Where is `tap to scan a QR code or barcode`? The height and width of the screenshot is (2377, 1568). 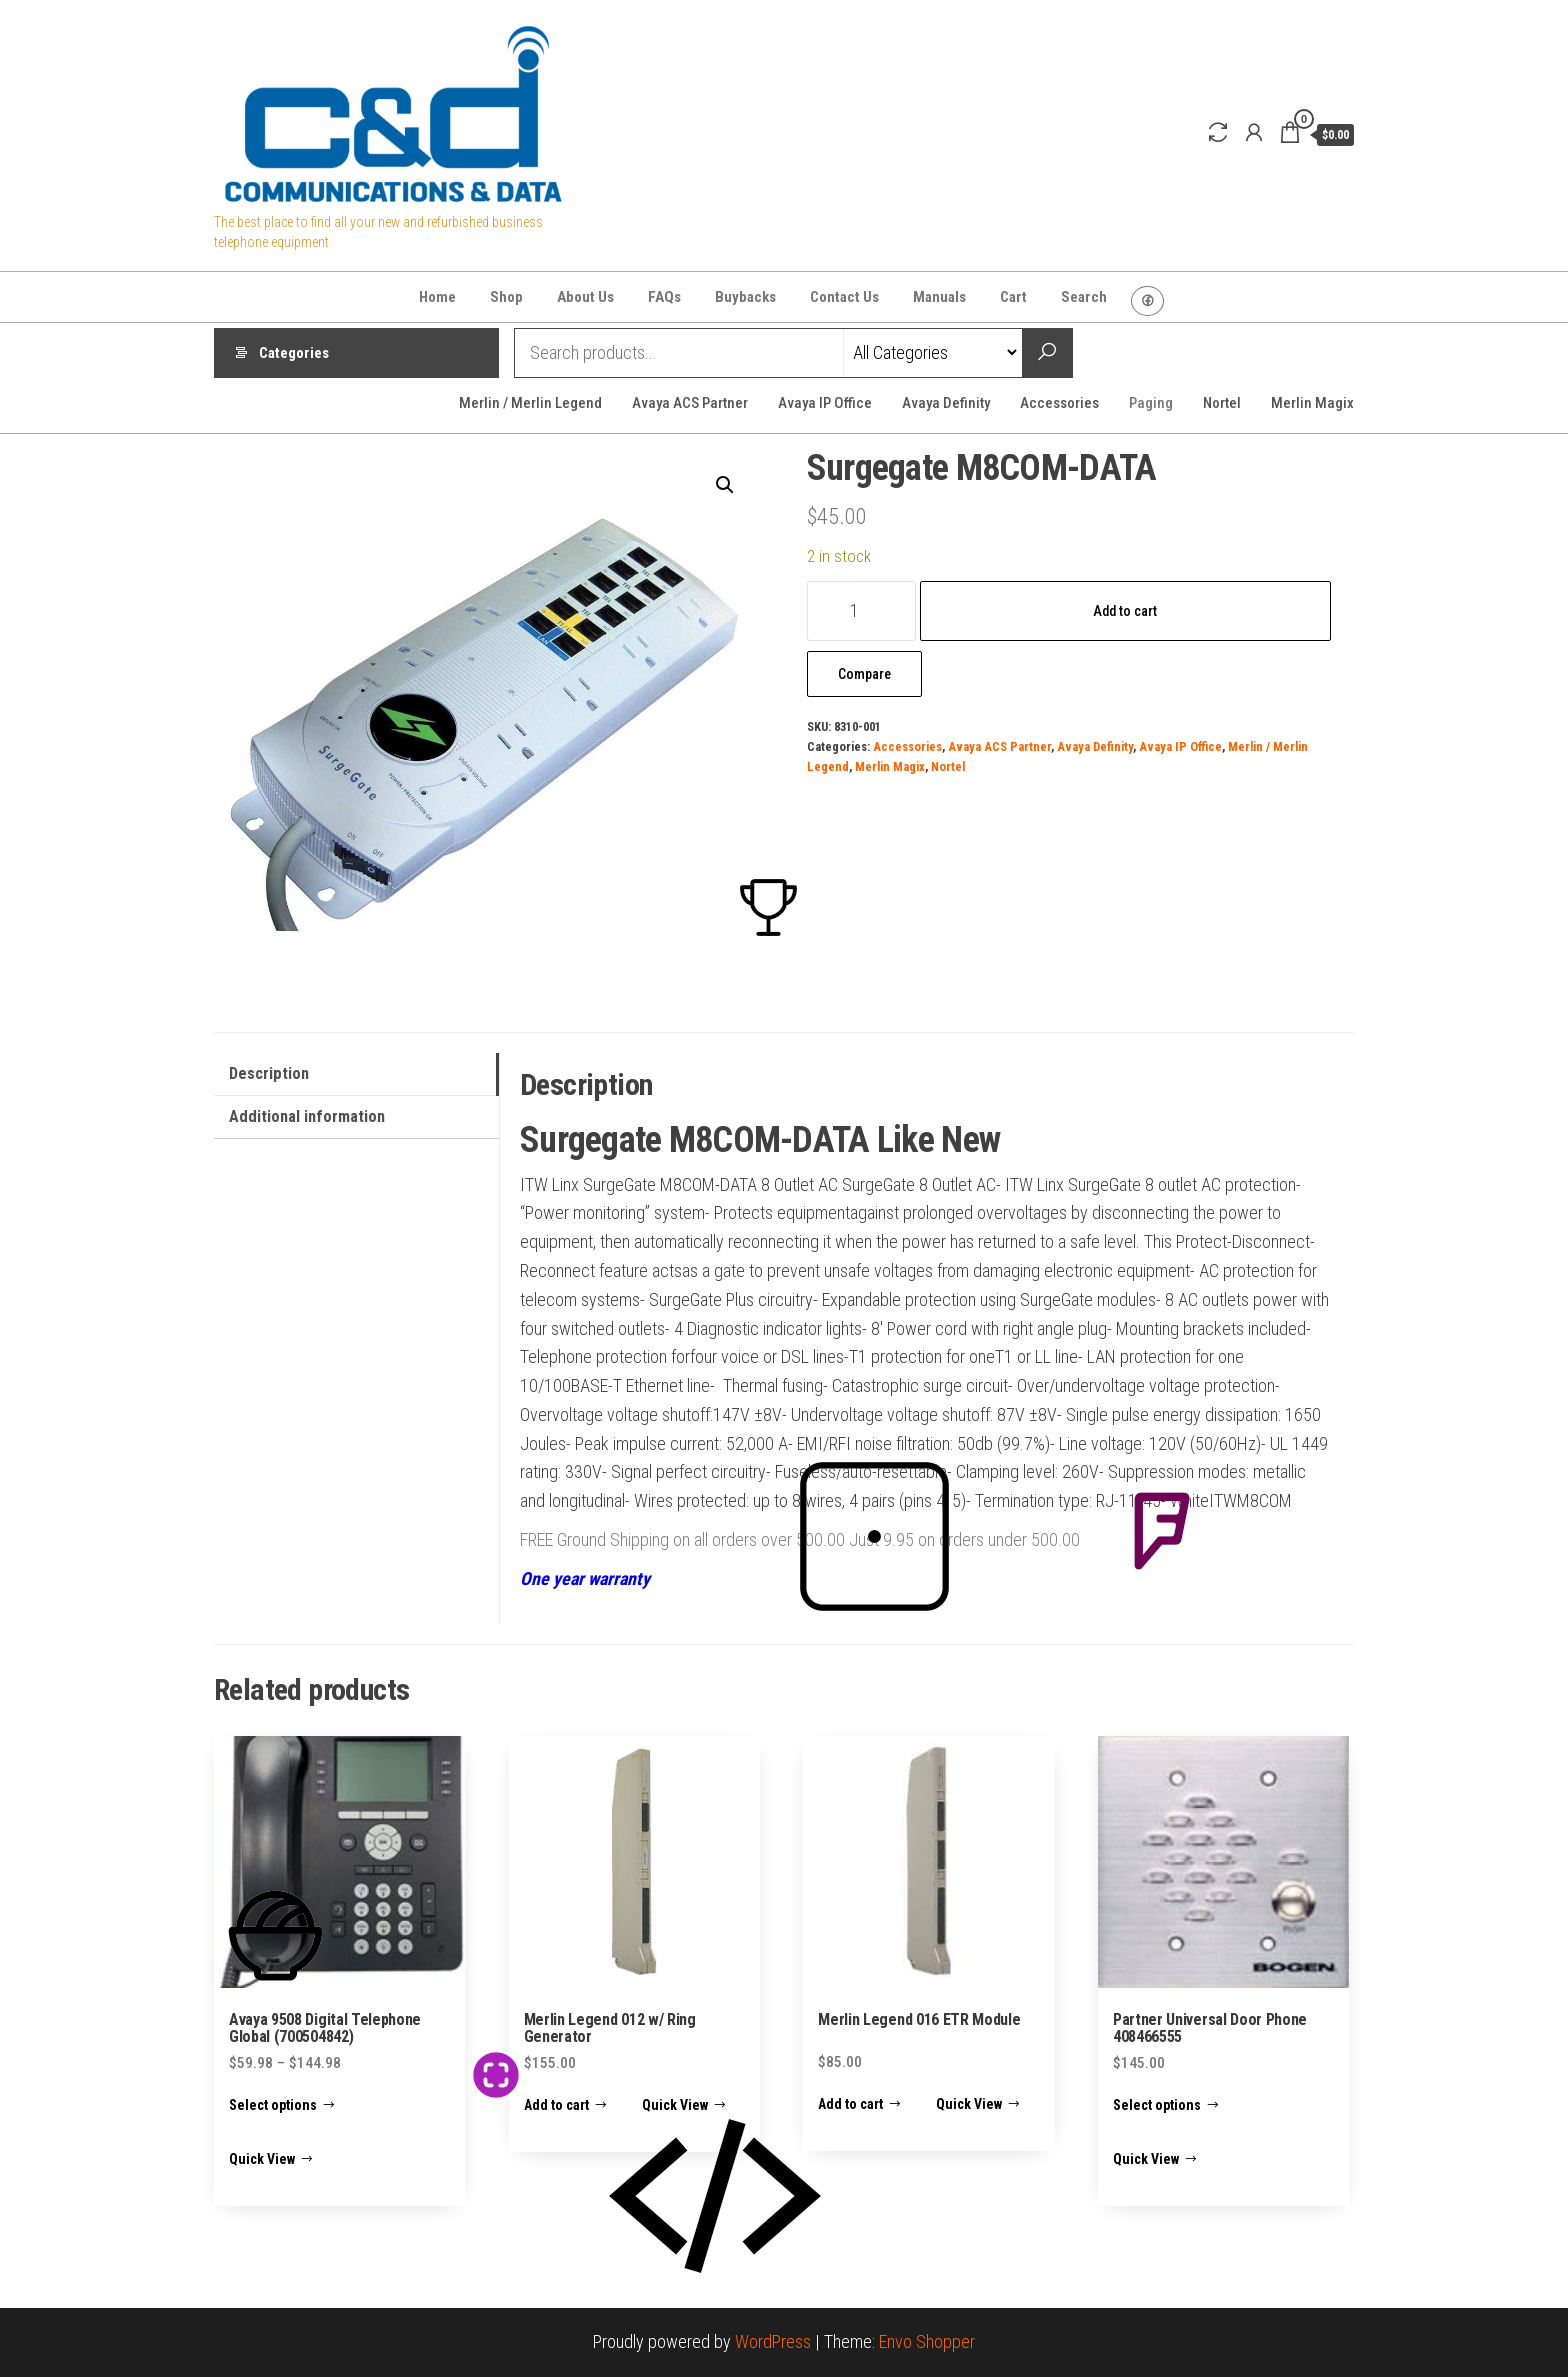 tap to scan a QR code or barcode is located at coordinates (496, 2075).